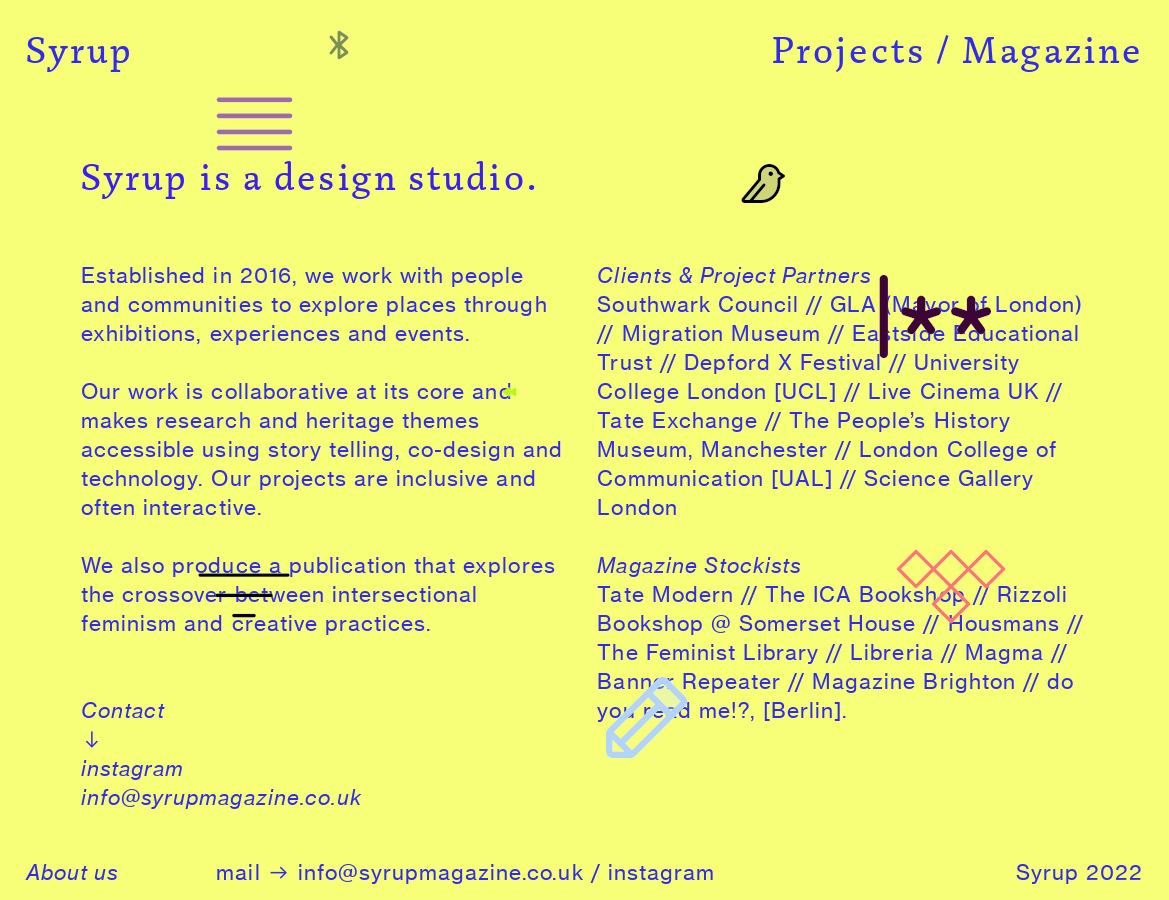 The width and height of the screenshot is (1169, 900). I want to click on toggle bluetooth connectivity on or off, so click(339, 45).